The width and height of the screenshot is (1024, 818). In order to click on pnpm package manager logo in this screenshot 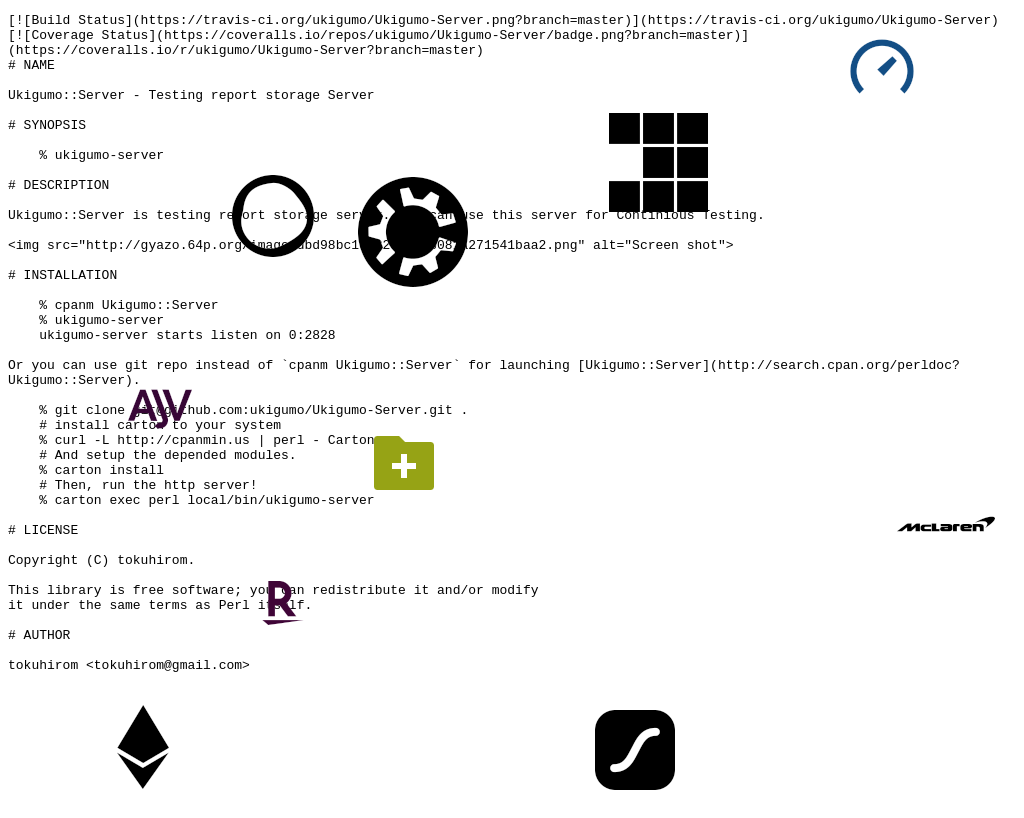, I will do `click(658, 162)`.